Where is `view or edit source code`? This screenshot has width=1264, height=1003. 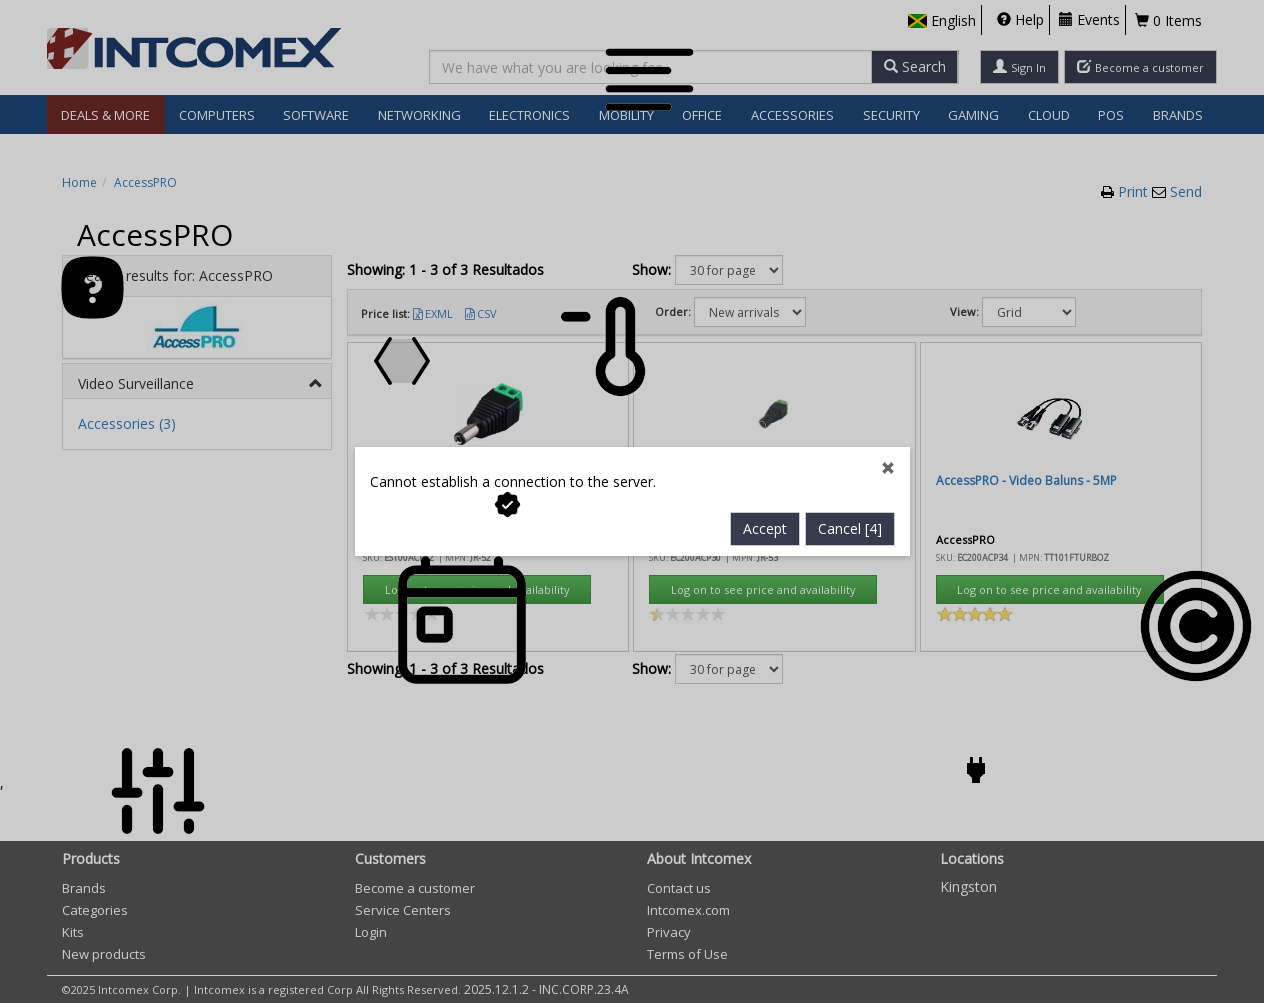
view or edit source code is located at coordinates (402, 361).